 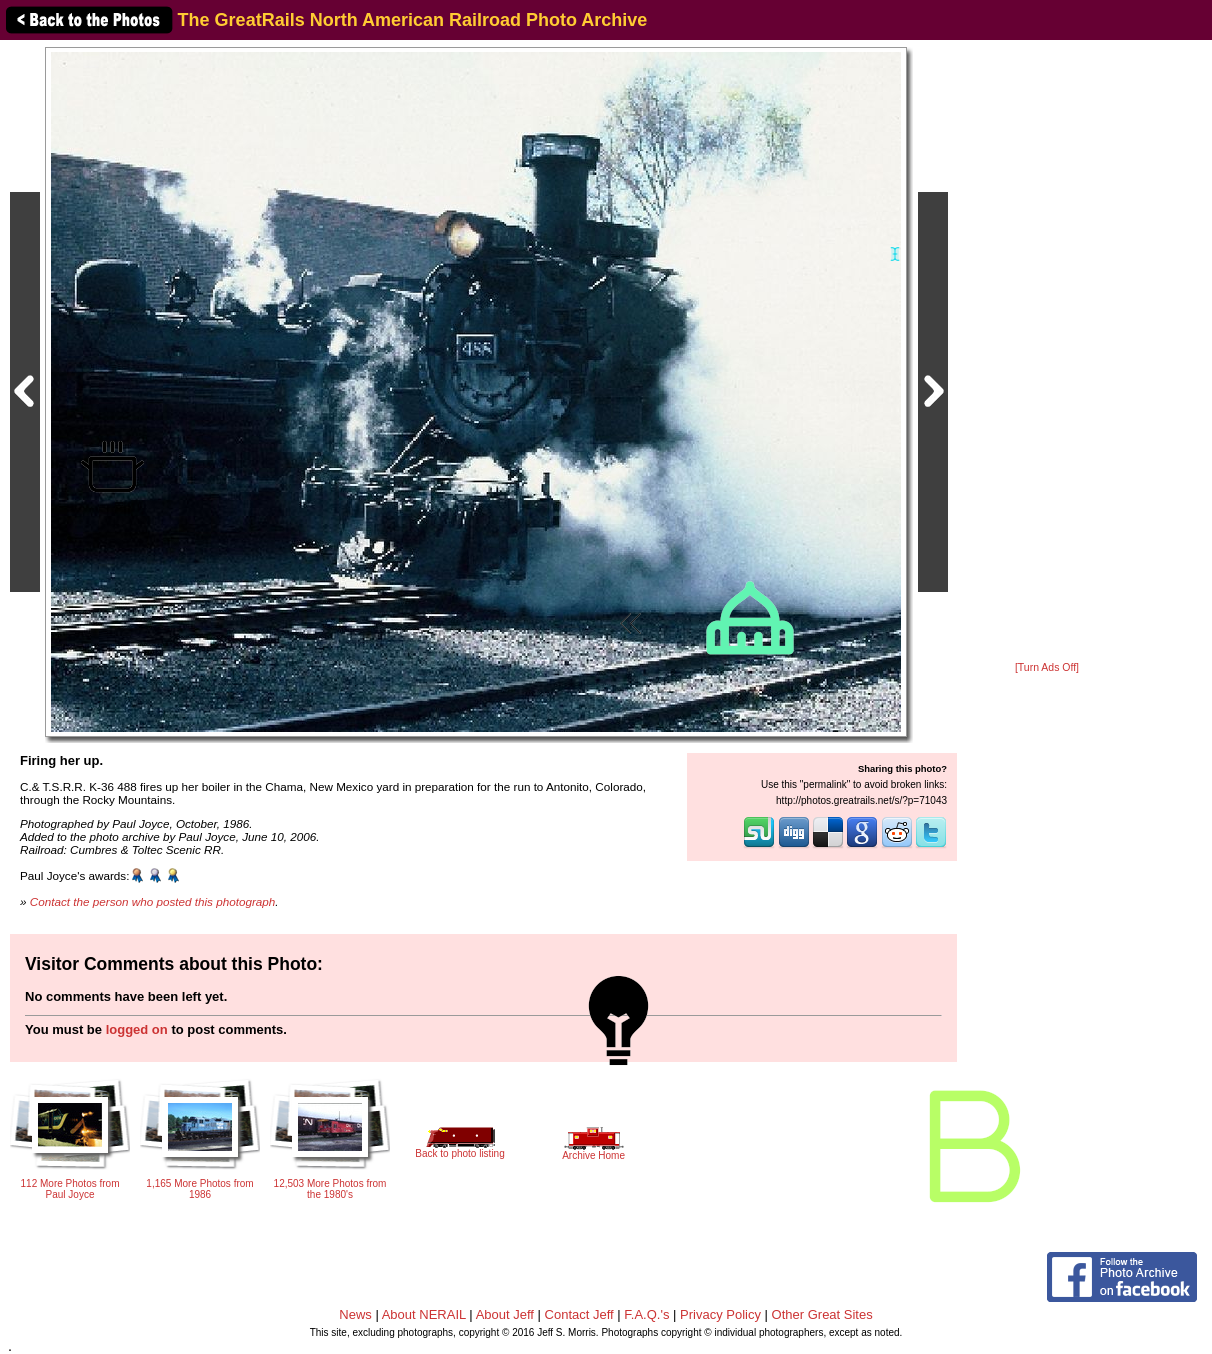 I want to click on access recipes or cooking features, so click(x=112, y=470).